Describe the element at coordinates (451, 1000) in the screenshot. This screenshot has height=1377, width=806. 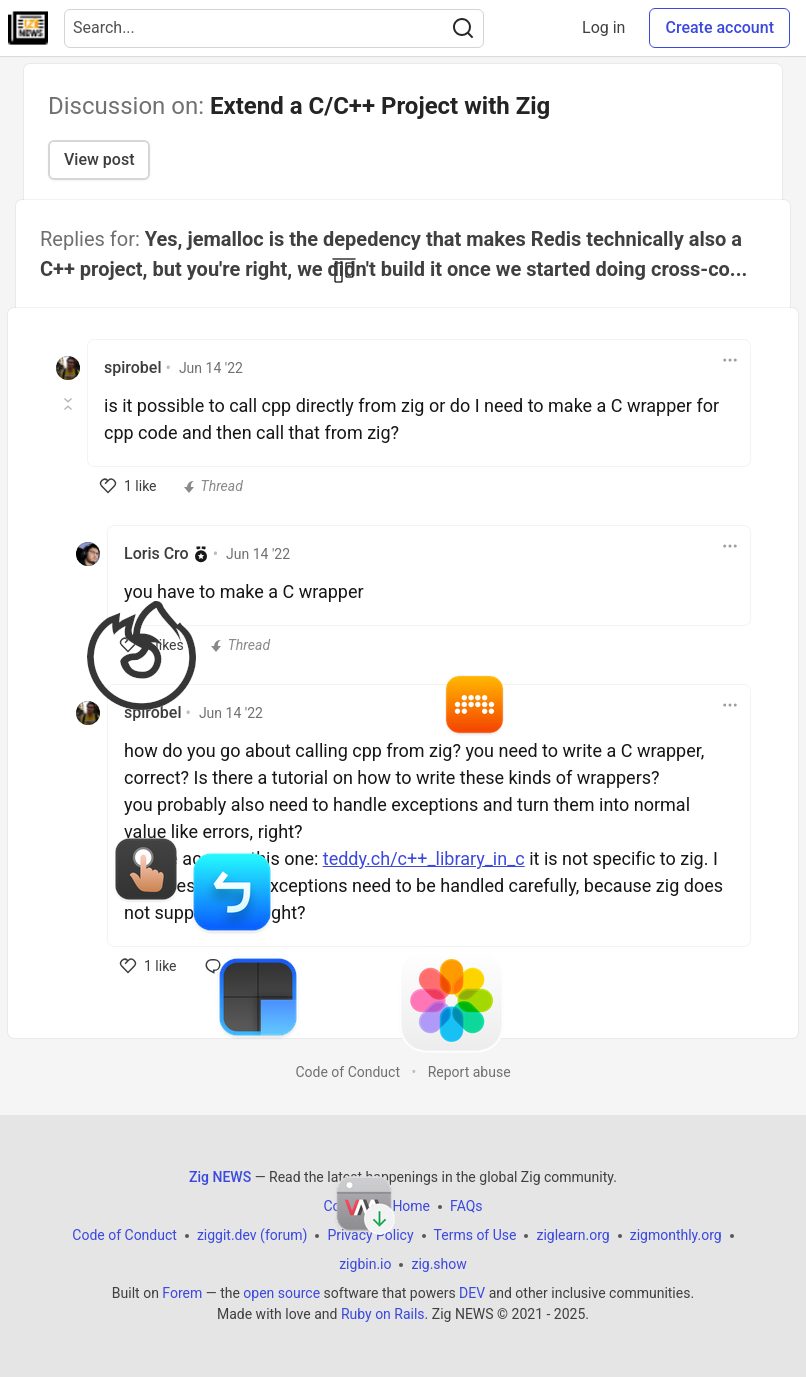
I see `open shotwell photo manager` at that location.